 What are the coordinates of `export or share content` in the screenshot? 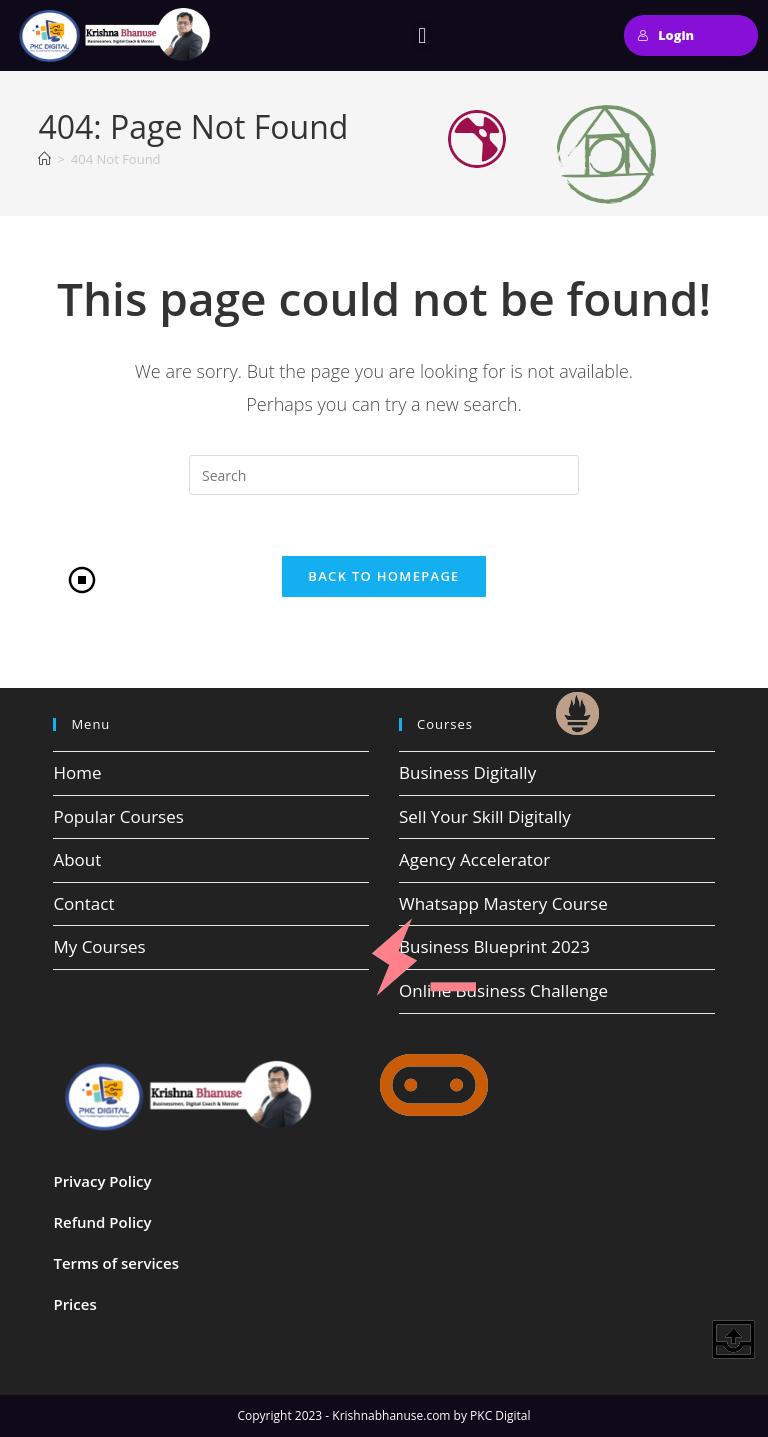 It's located at (733, 1339).